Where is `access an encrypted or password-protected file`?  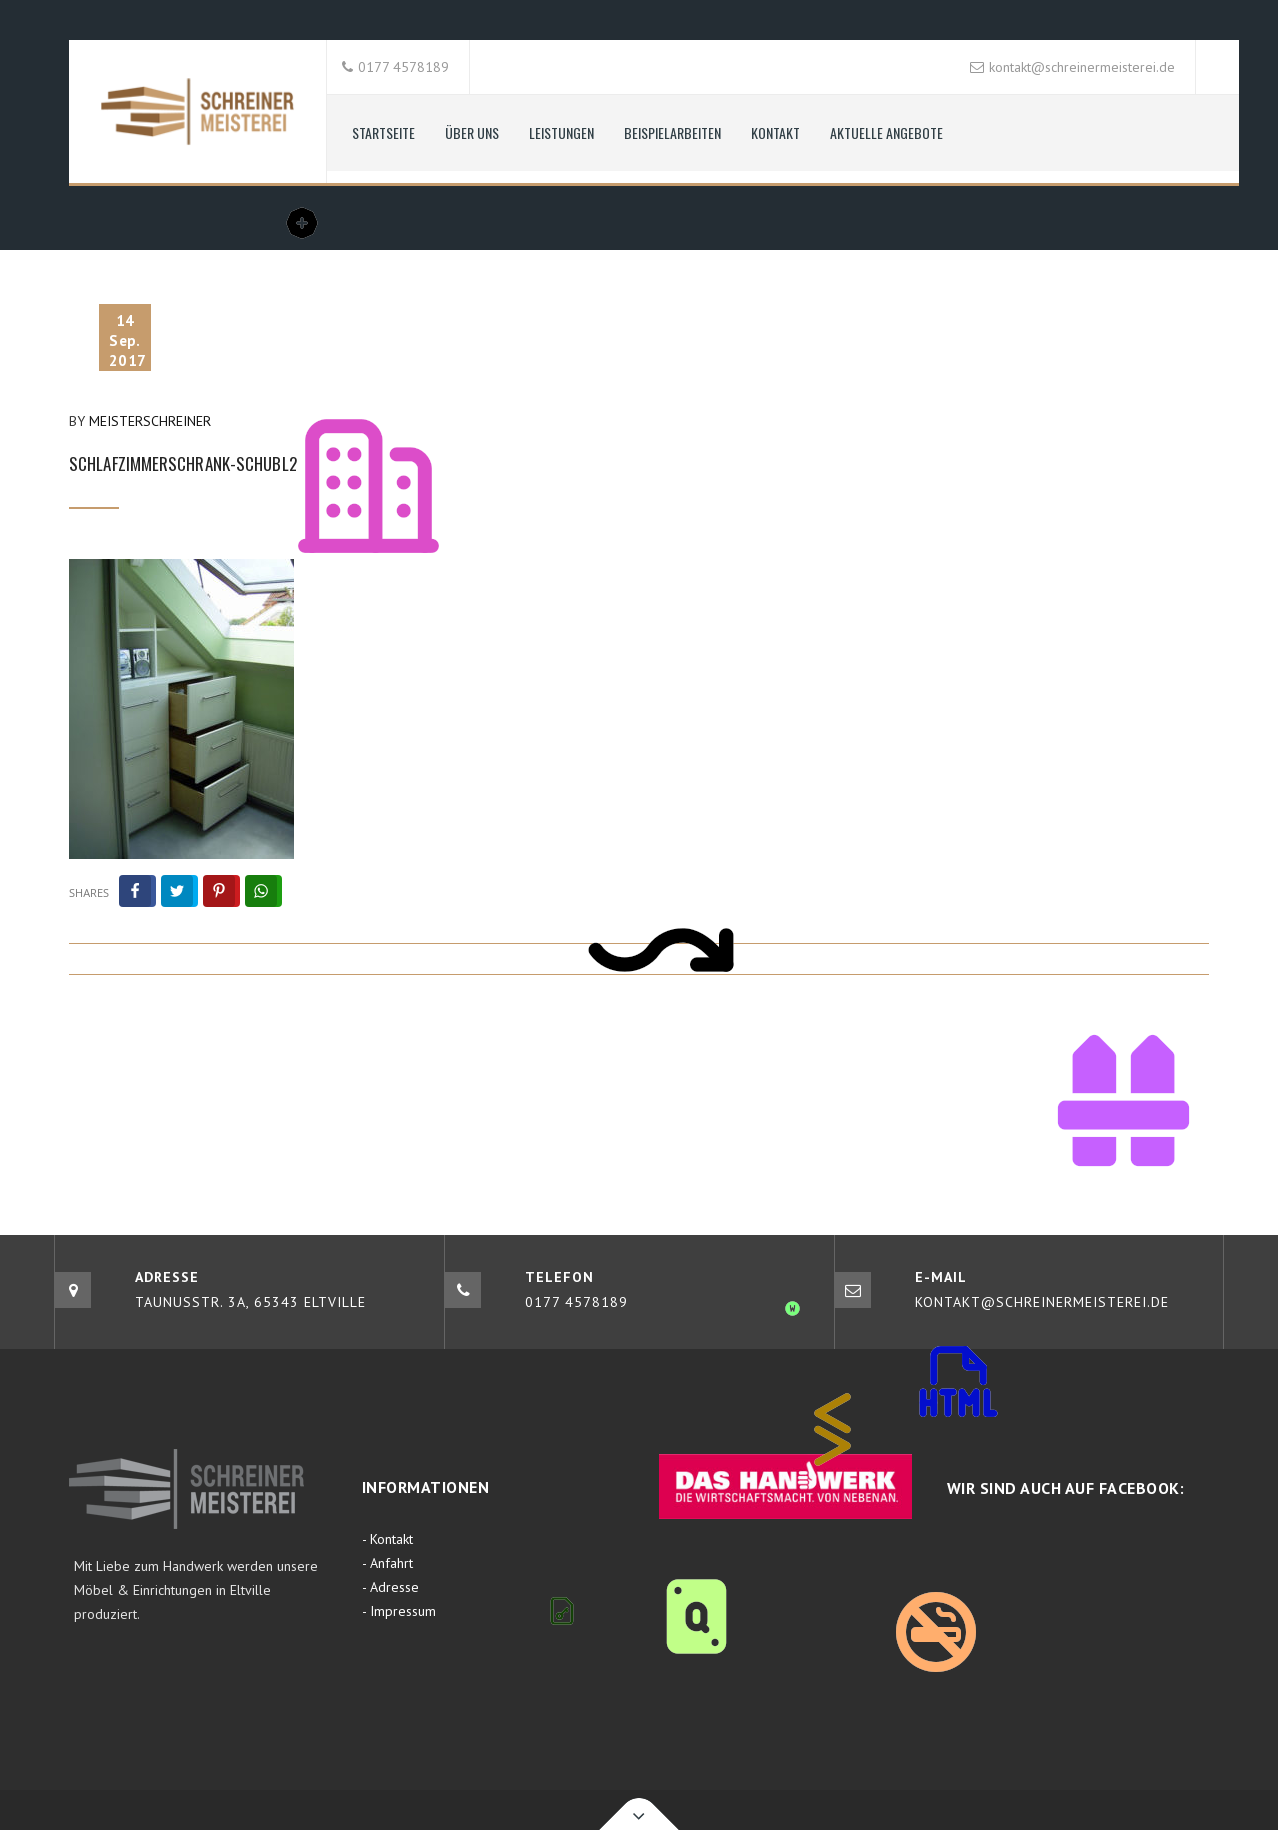
access an encrypted or password-protected file is located at coordinates (562, 1611).